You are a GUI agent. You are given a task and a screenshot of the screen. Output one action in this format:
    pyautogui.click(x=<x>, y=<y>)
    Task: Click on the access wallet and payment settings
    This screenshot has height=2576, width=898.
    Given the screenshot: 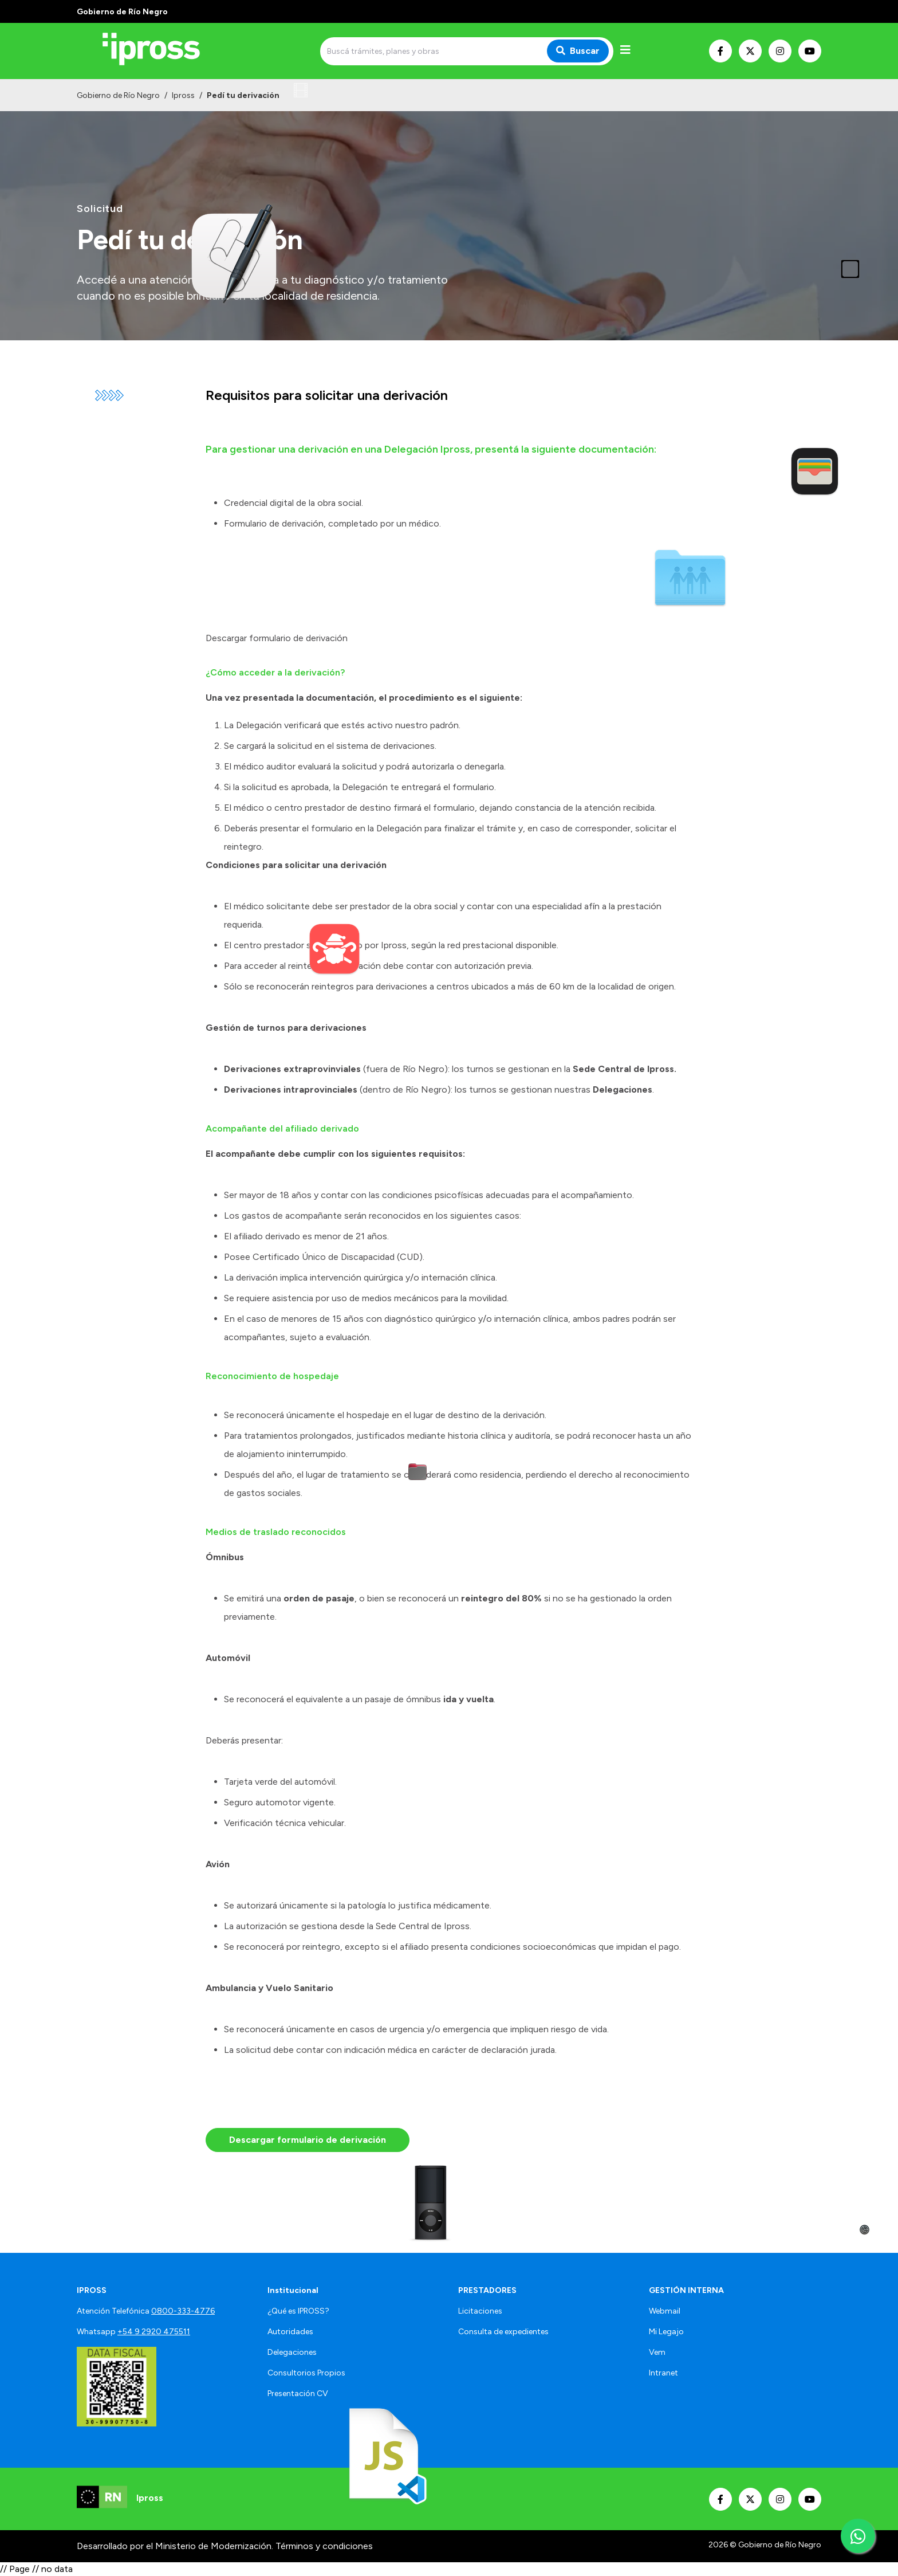 What is the action you would take?
    pyautogui.click(x=814, y=471)
    